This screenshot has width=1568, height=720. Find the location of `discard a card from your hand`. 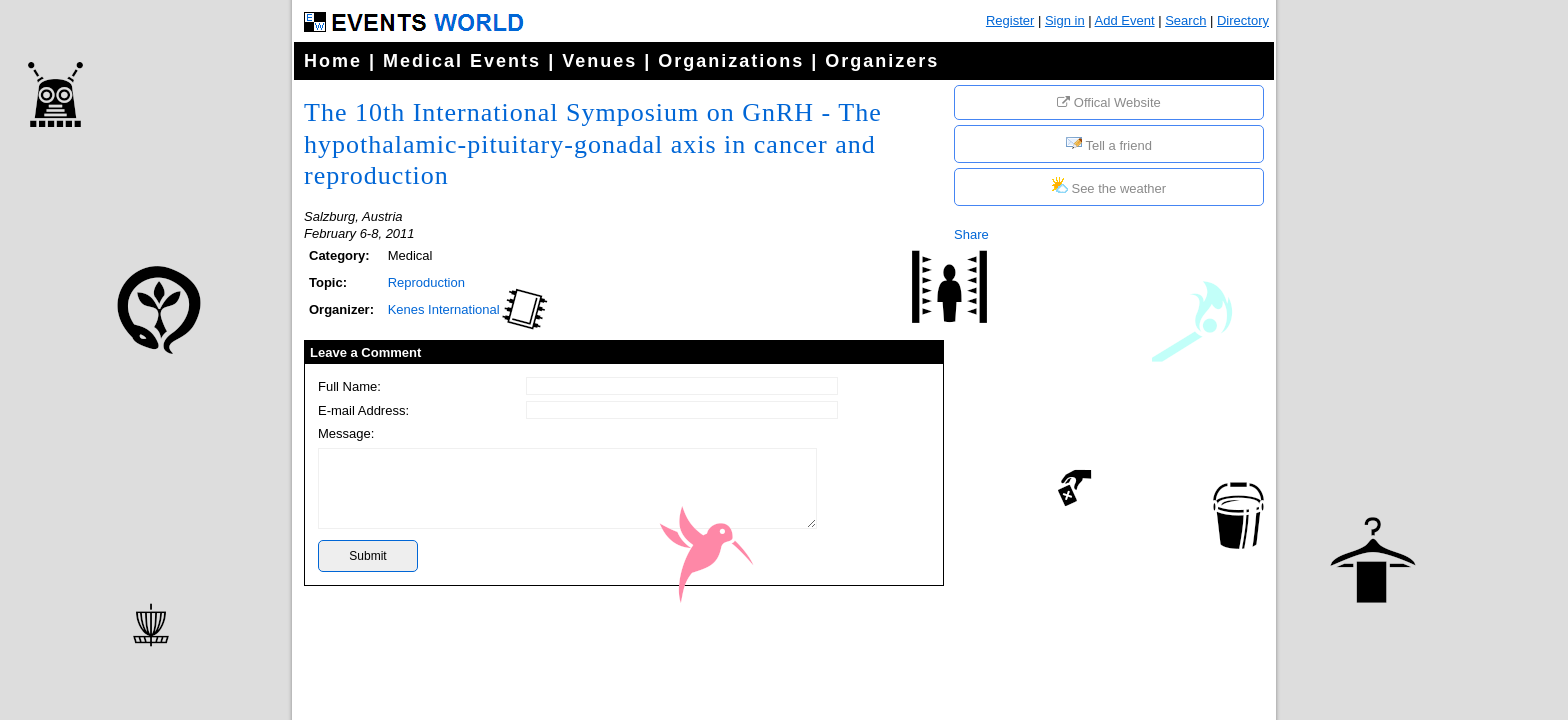

discard a card from your hand is located at coordinates (1073, 488).